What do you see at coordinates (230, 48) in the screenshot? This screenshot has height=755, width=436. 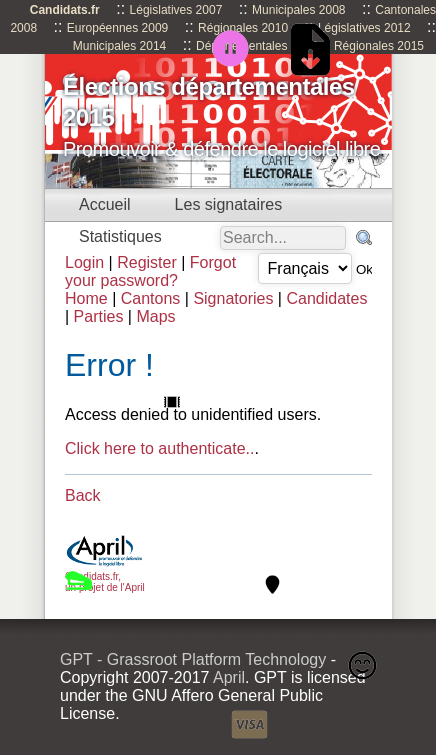 I see `pause media playback` at bounding box center [230, 48].